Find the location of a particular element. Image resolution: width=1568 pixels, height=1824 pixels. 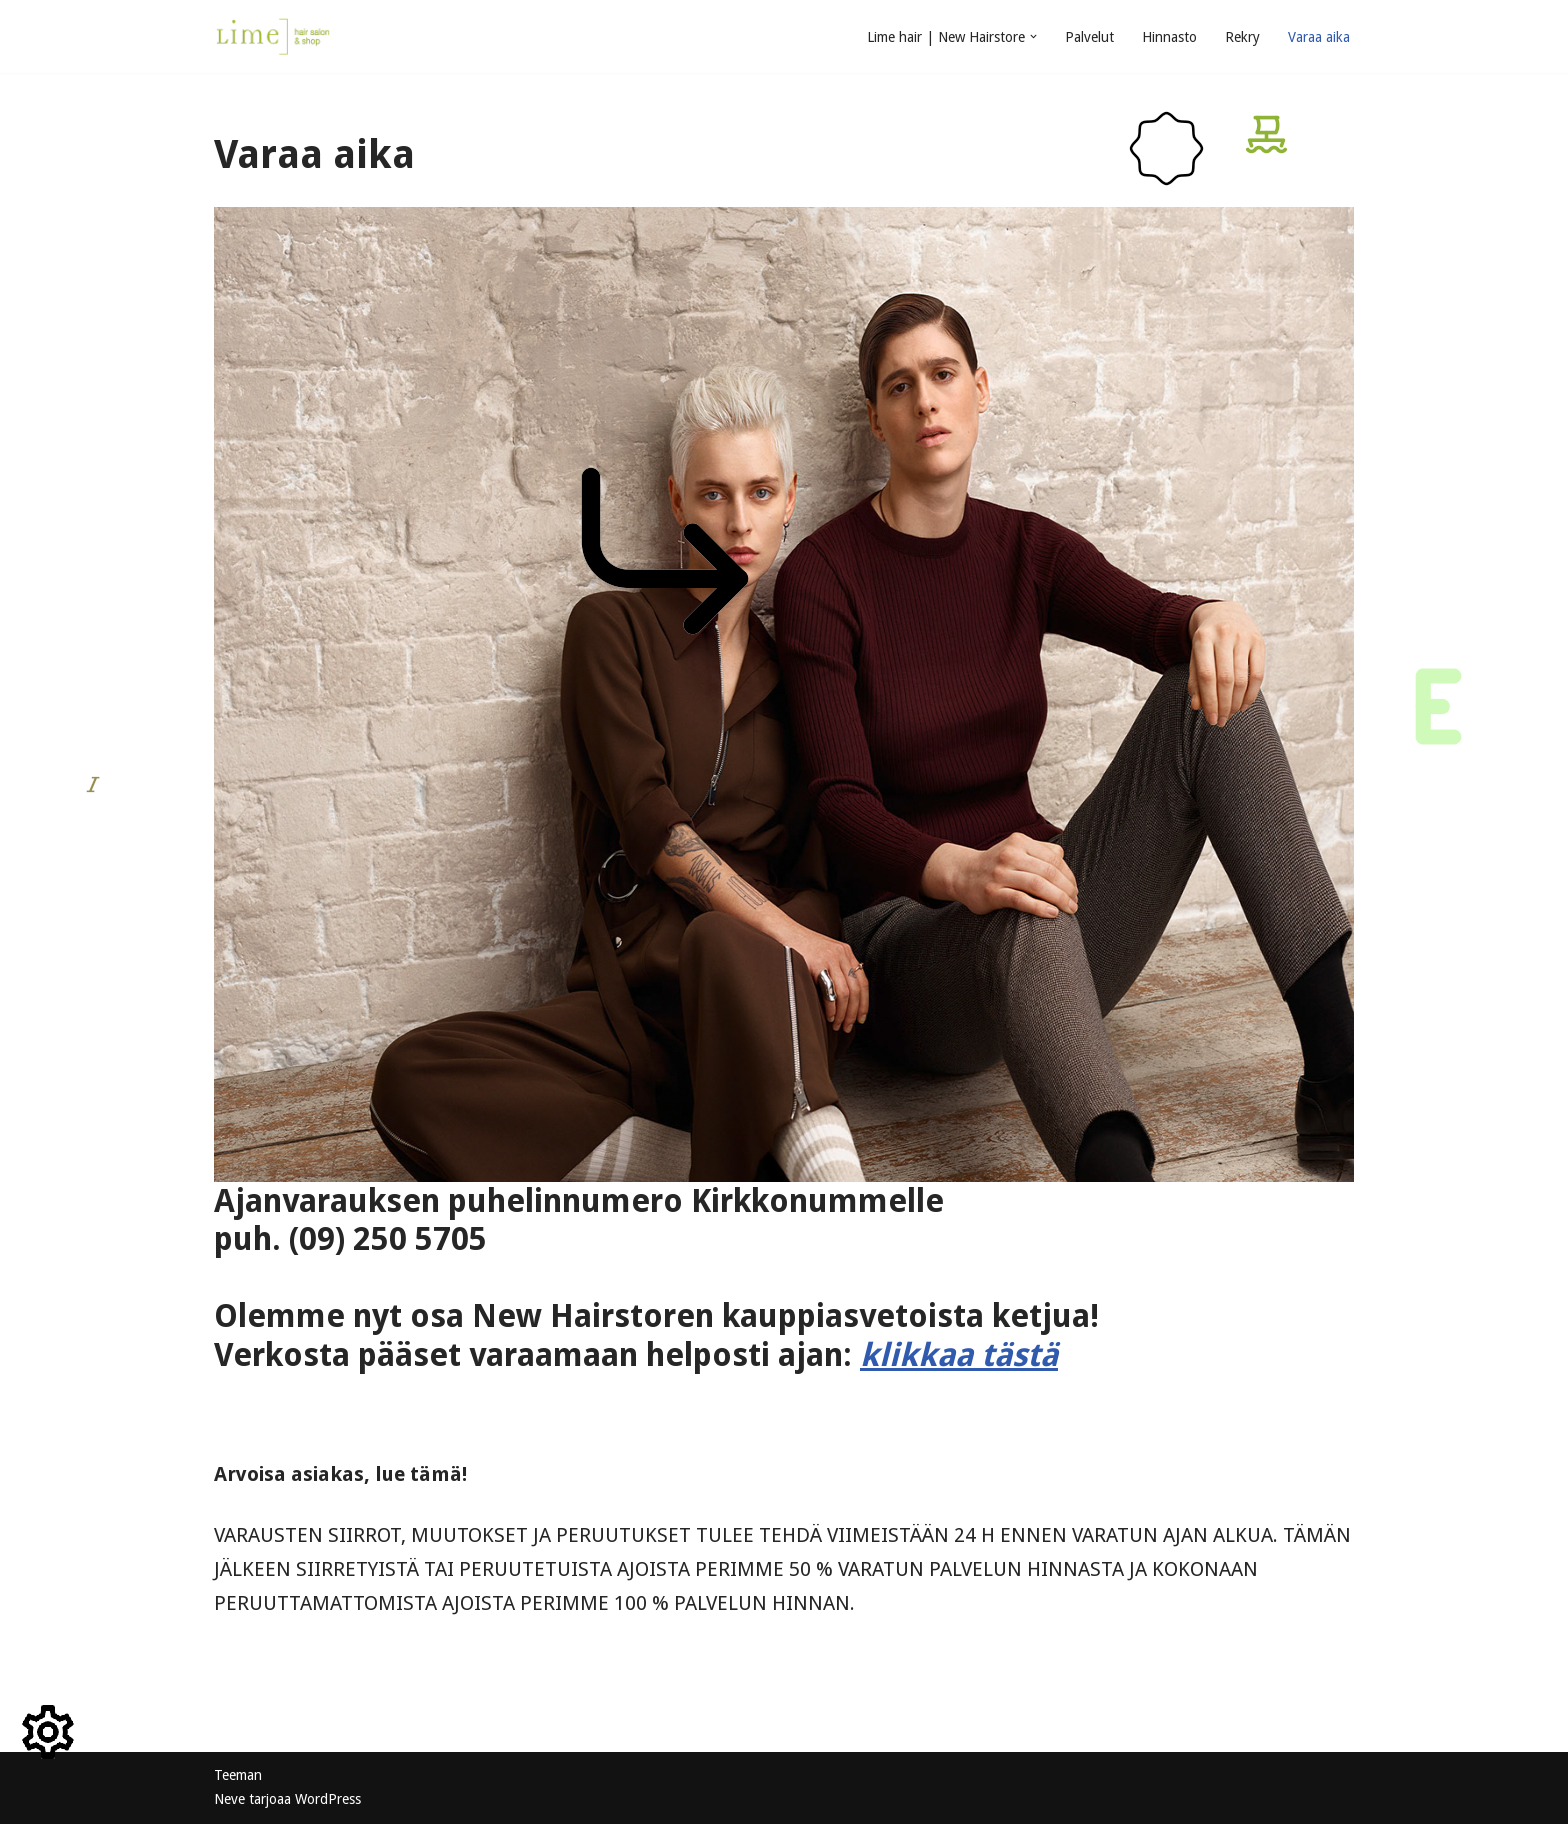

access sailing or boating features is located at coordinates (1266, 134).